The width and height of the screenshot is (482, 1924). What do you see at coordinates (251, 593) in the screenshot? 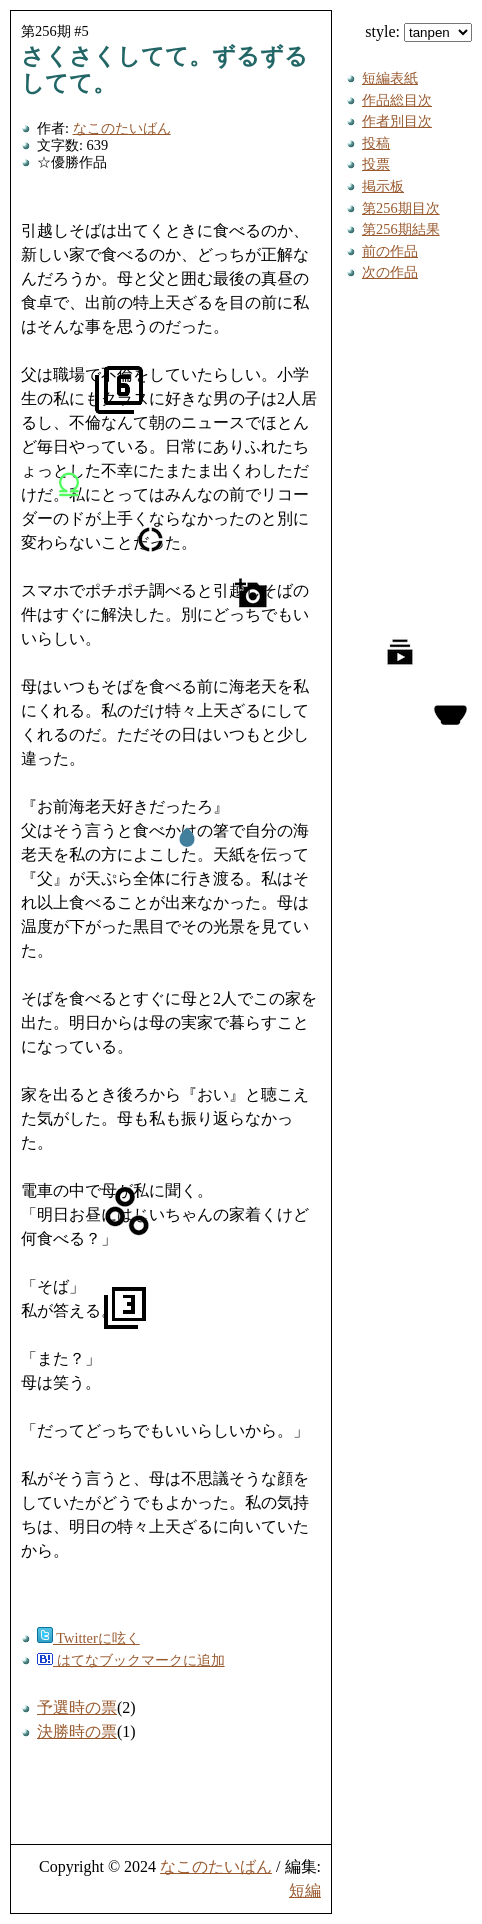
I see `add a new photo` at bounding box center [251, 593].